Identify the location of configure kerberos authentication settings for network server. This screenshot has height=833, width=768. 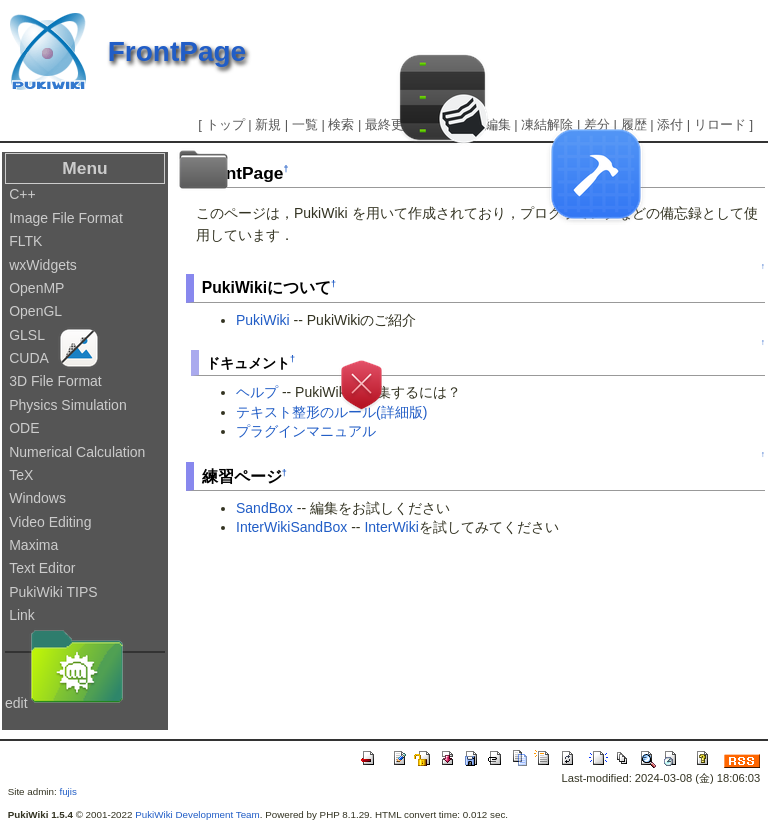
(442, 97).